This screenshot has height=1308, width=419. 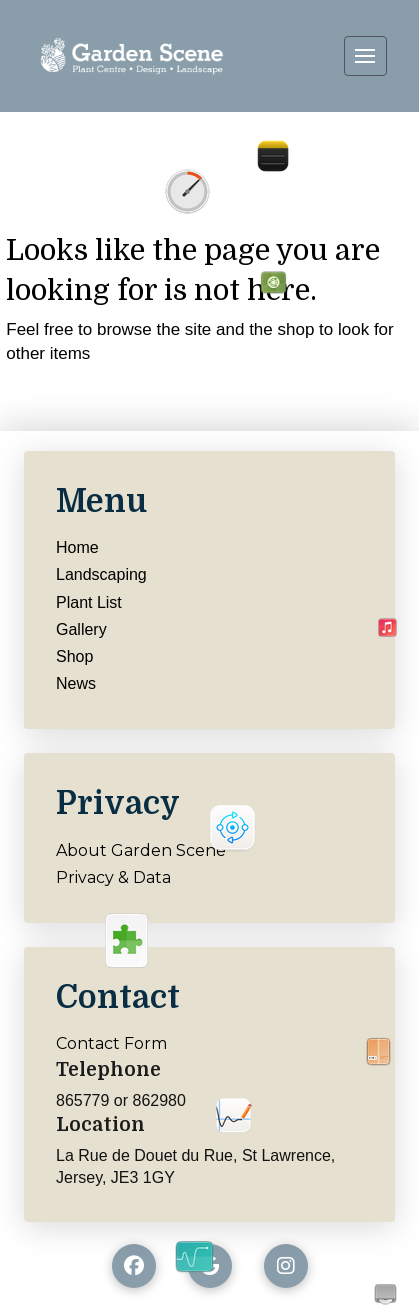 I want to click on open coolero cooling system control app, so click(x=232, y=827).